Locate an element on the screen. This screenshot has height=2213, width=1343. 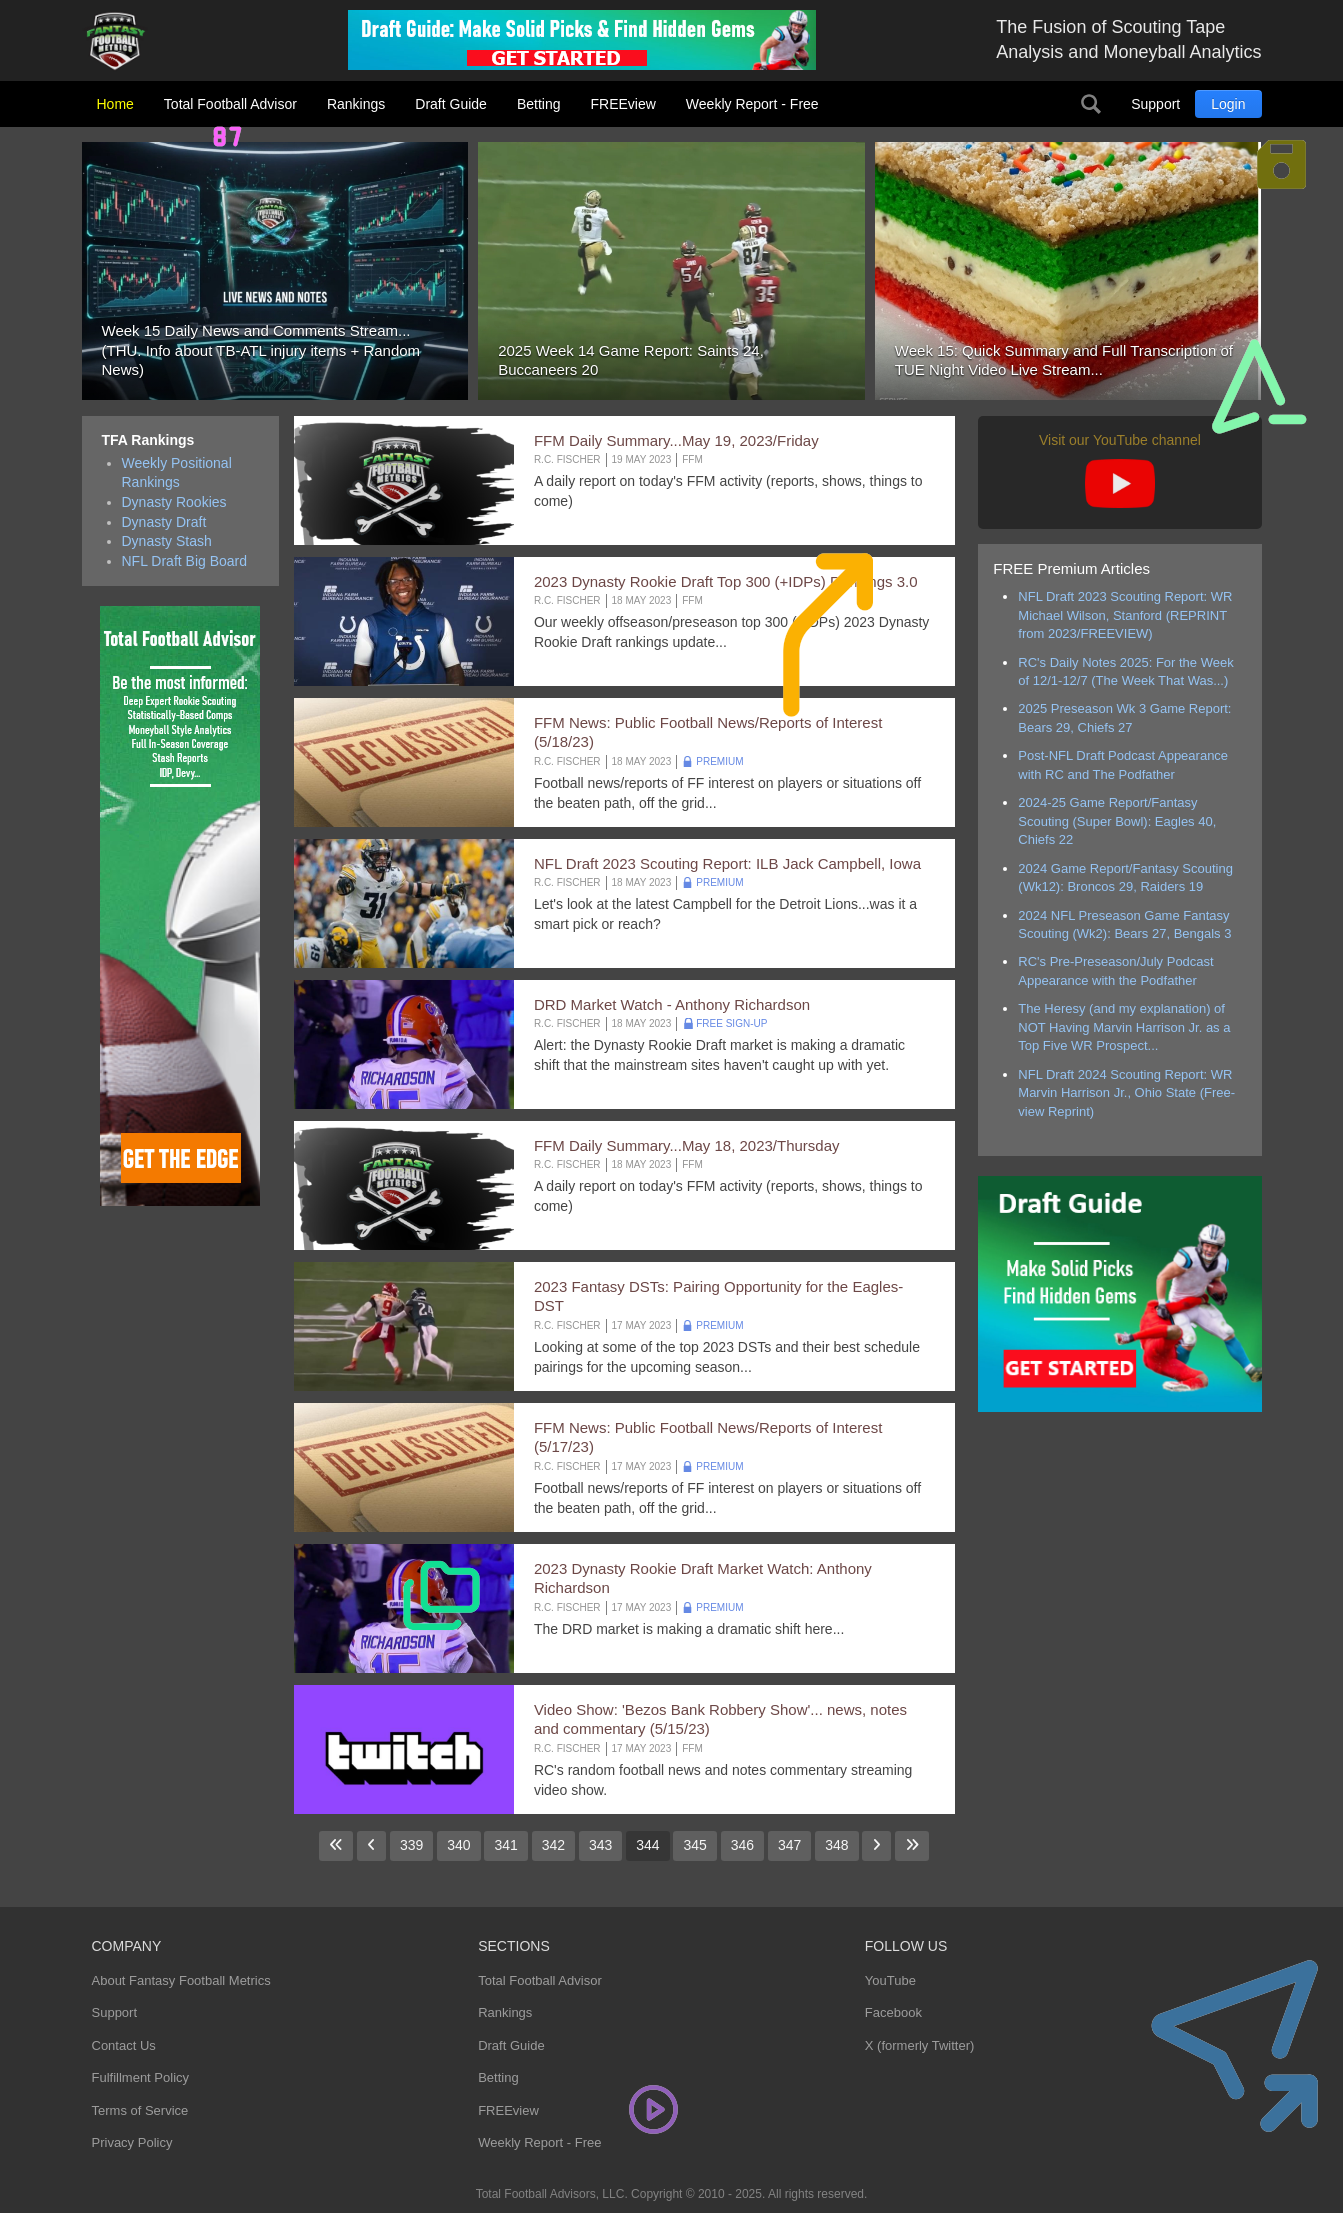
bear right at the next turn is located at coordinates (824, 635).